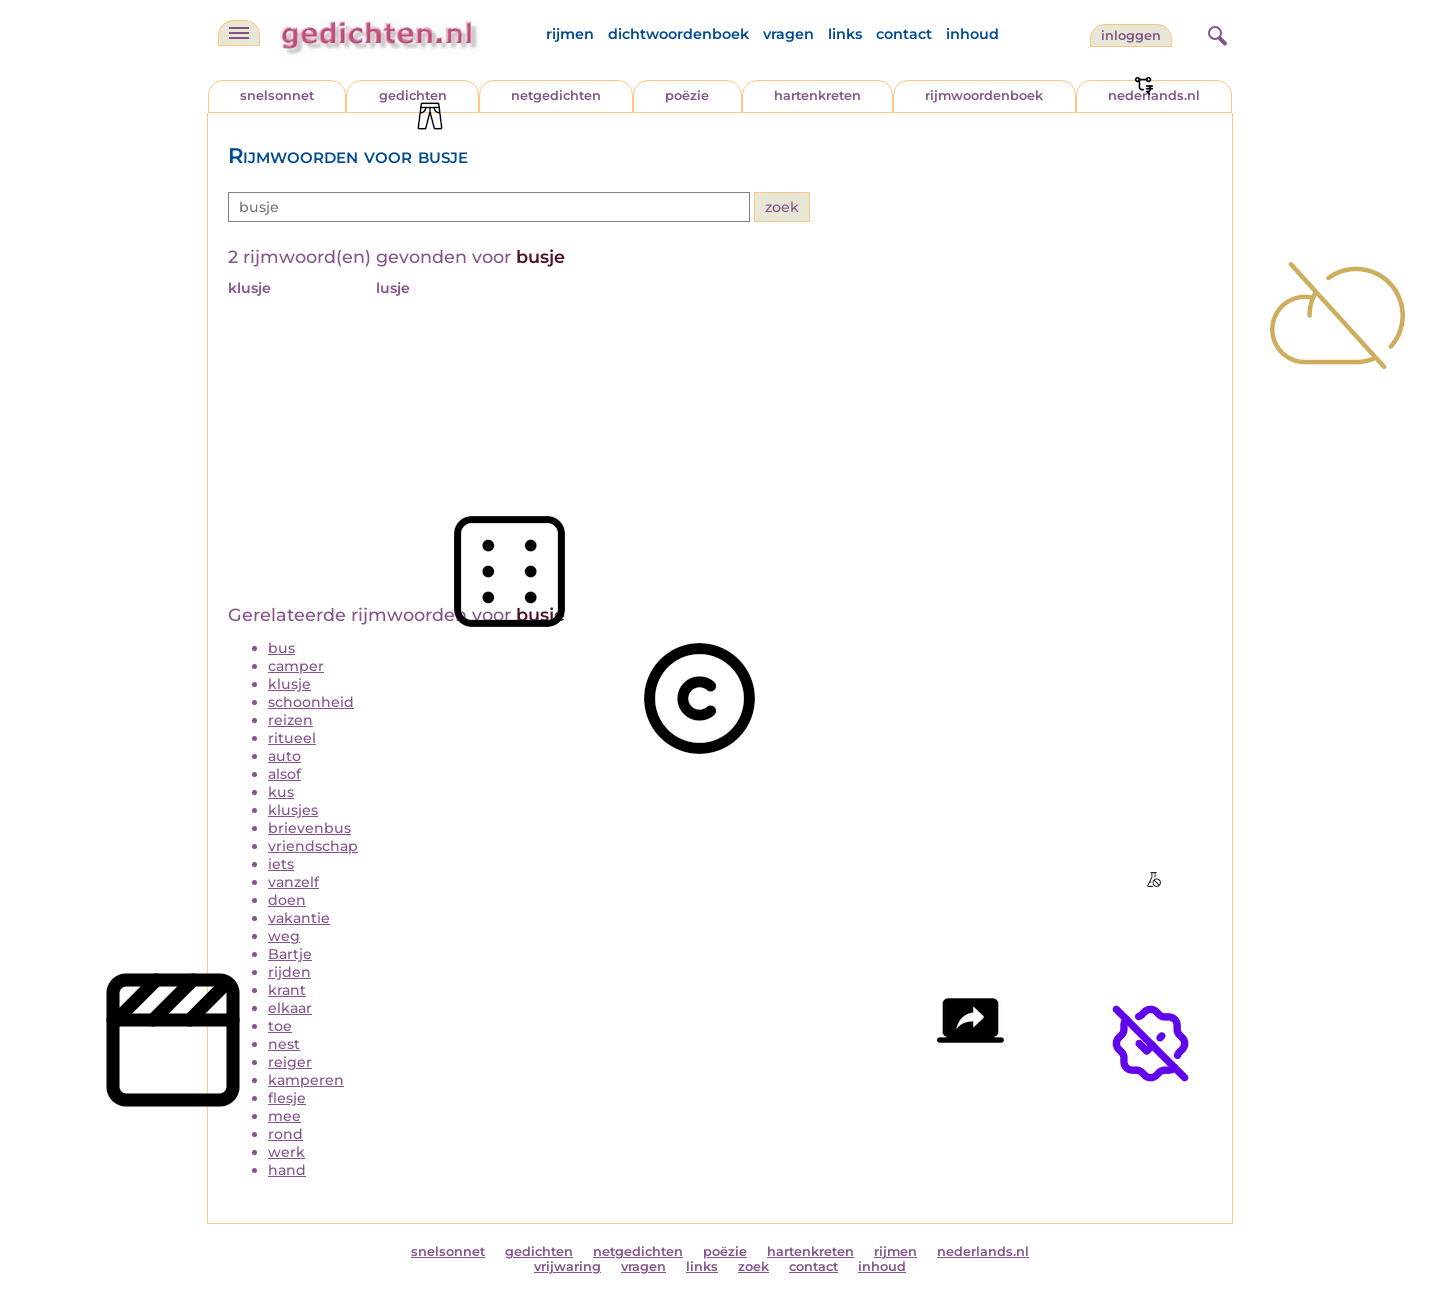  Describe the element at coordinates (509, 571) in the screenshot. I see `randomize or shuffle content` at that location.